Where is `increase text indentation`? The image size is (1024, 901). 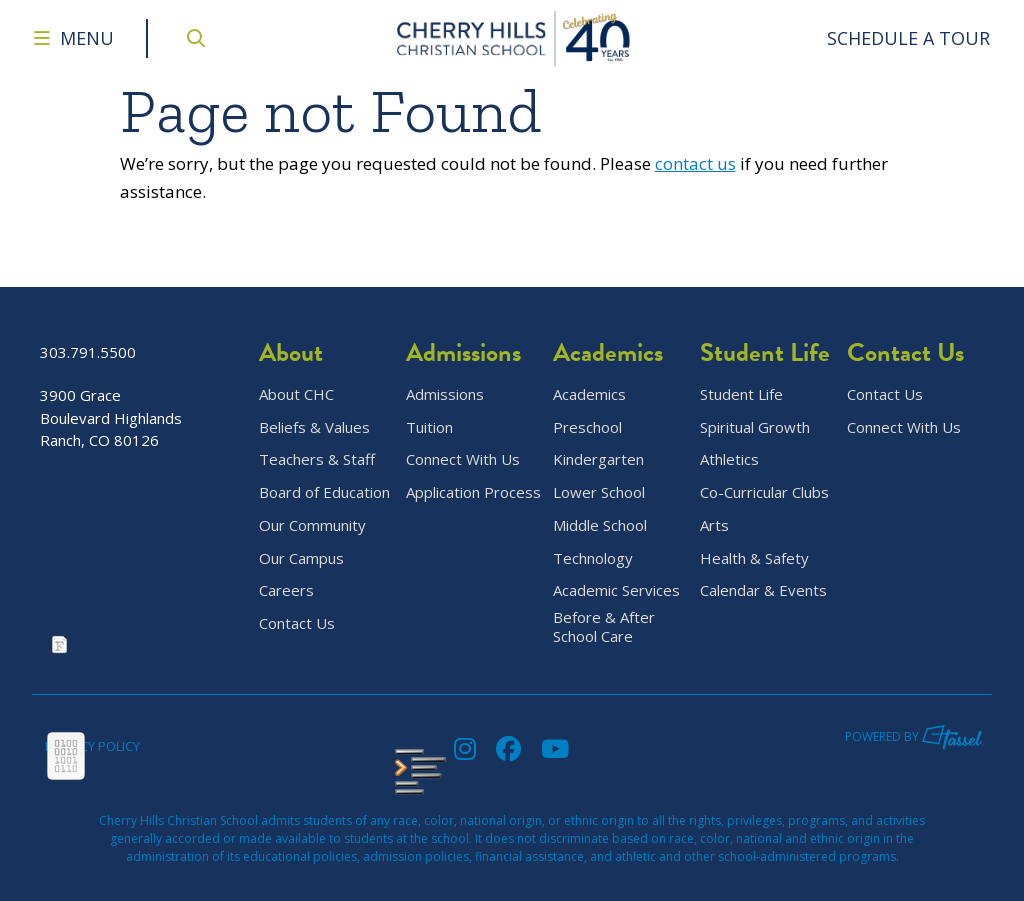
increase text indentation is located at coordinates (420, 773).